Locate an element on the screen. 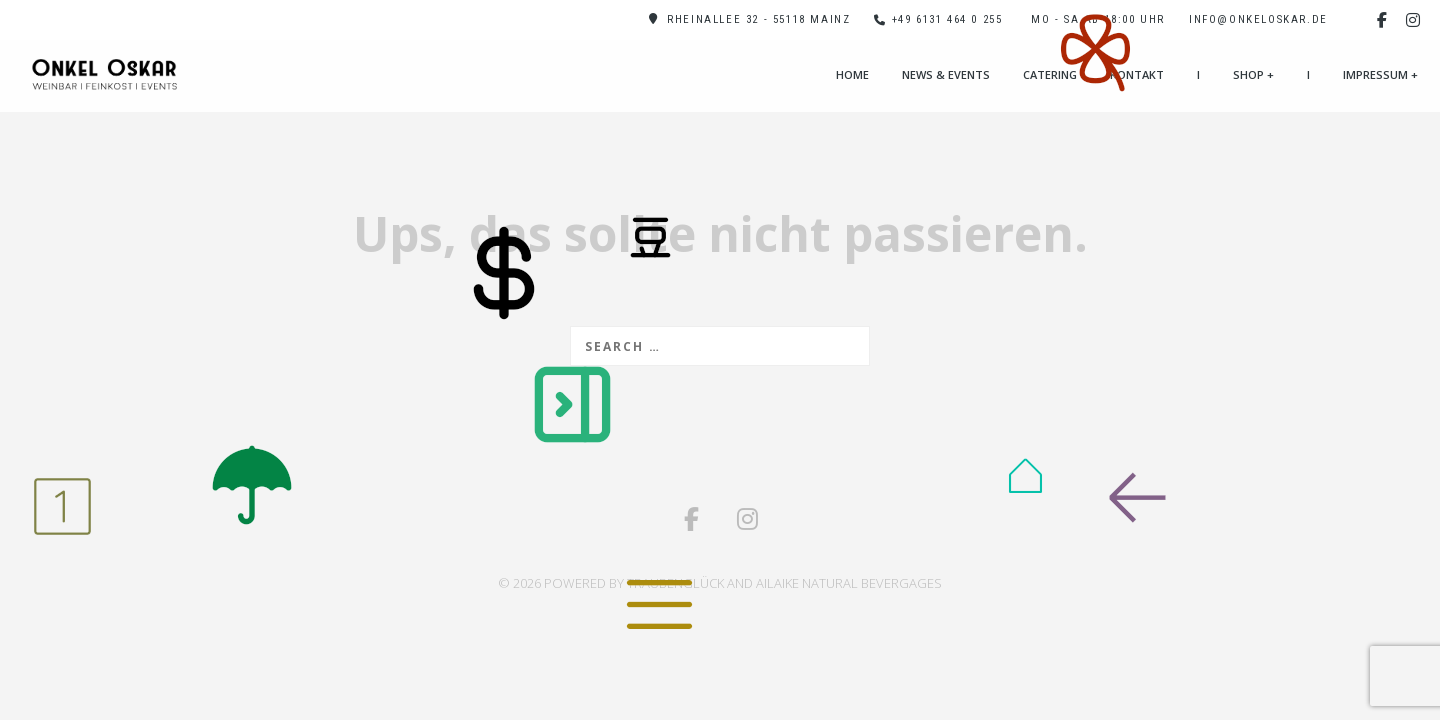 Image resolution: width=1440 pixels, height=720 pixels. collapse the right sidebar panel is located at coordinates (572, 404).